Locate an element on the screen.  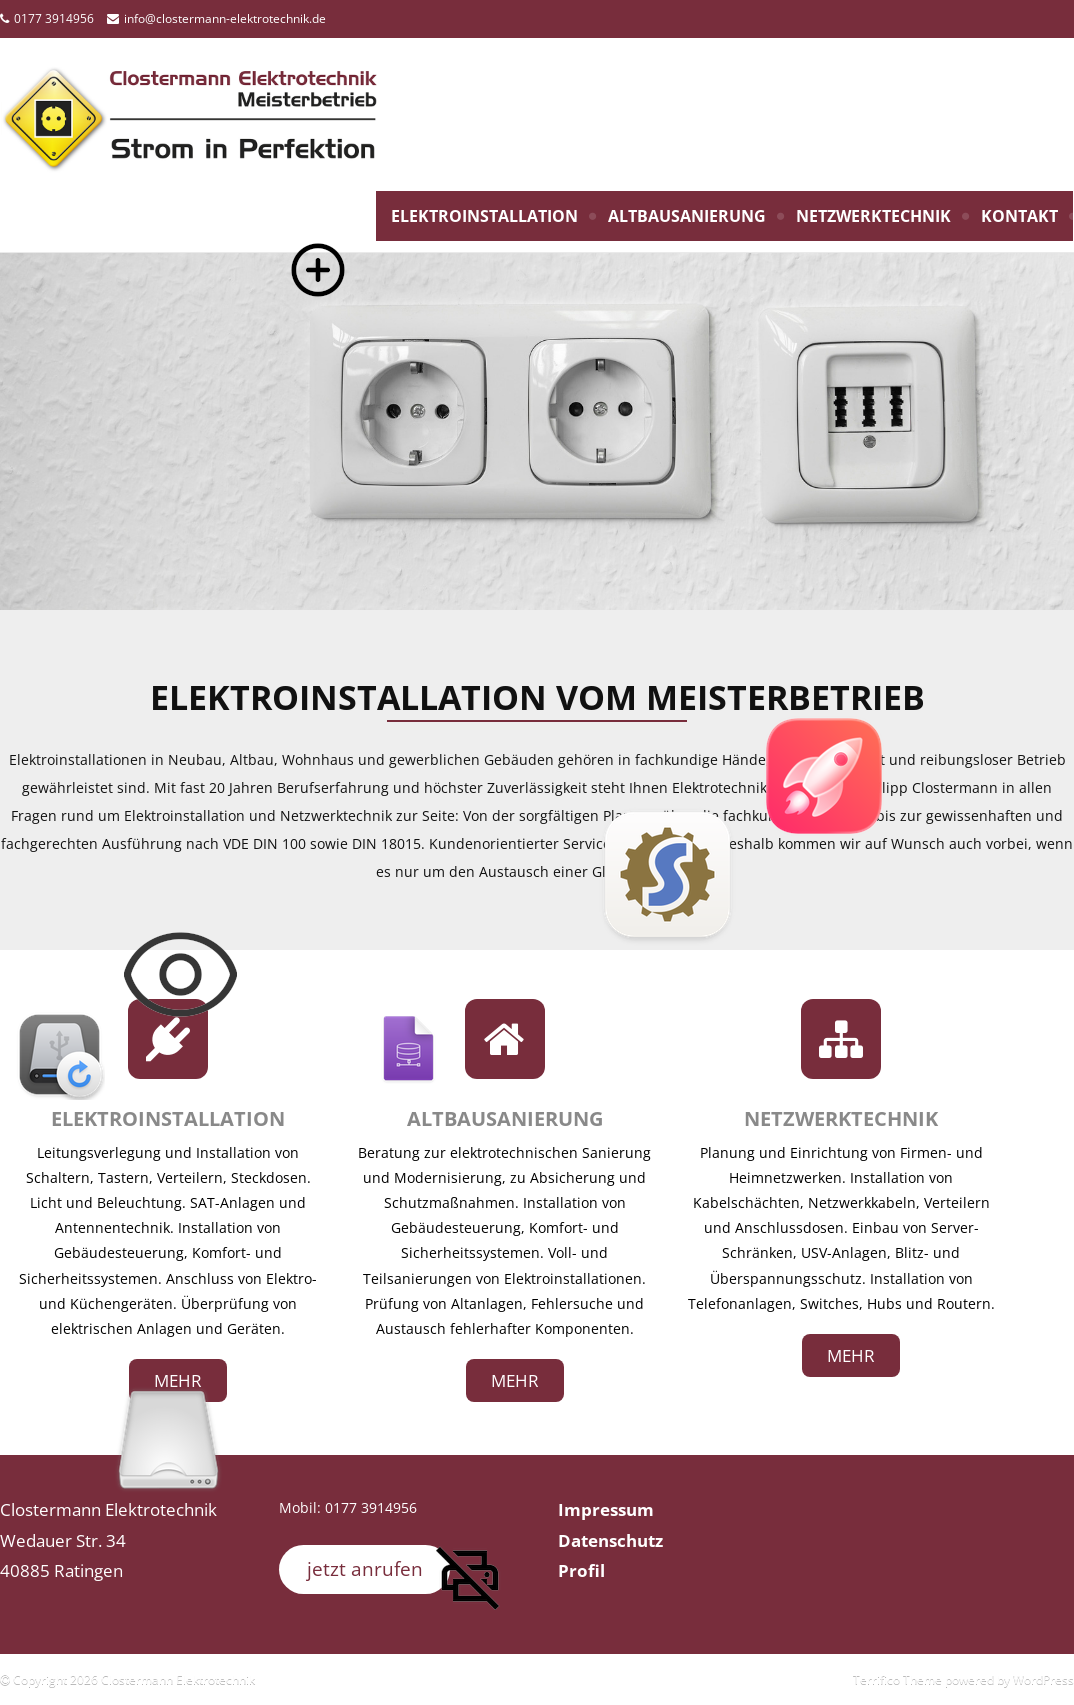
access visibility or display settings is located at coordinates (180, 974).